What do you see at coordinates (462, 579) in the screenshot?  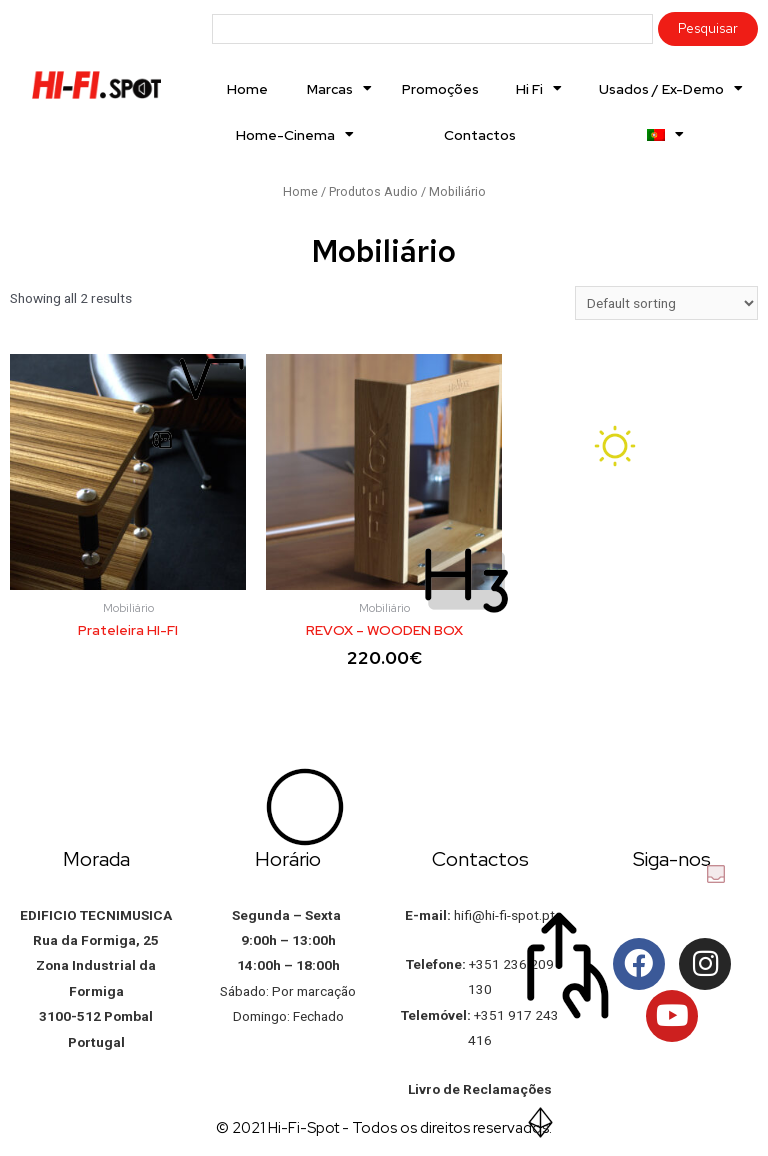 I see `format text as heading level 3` at bounding box center [462, 579].